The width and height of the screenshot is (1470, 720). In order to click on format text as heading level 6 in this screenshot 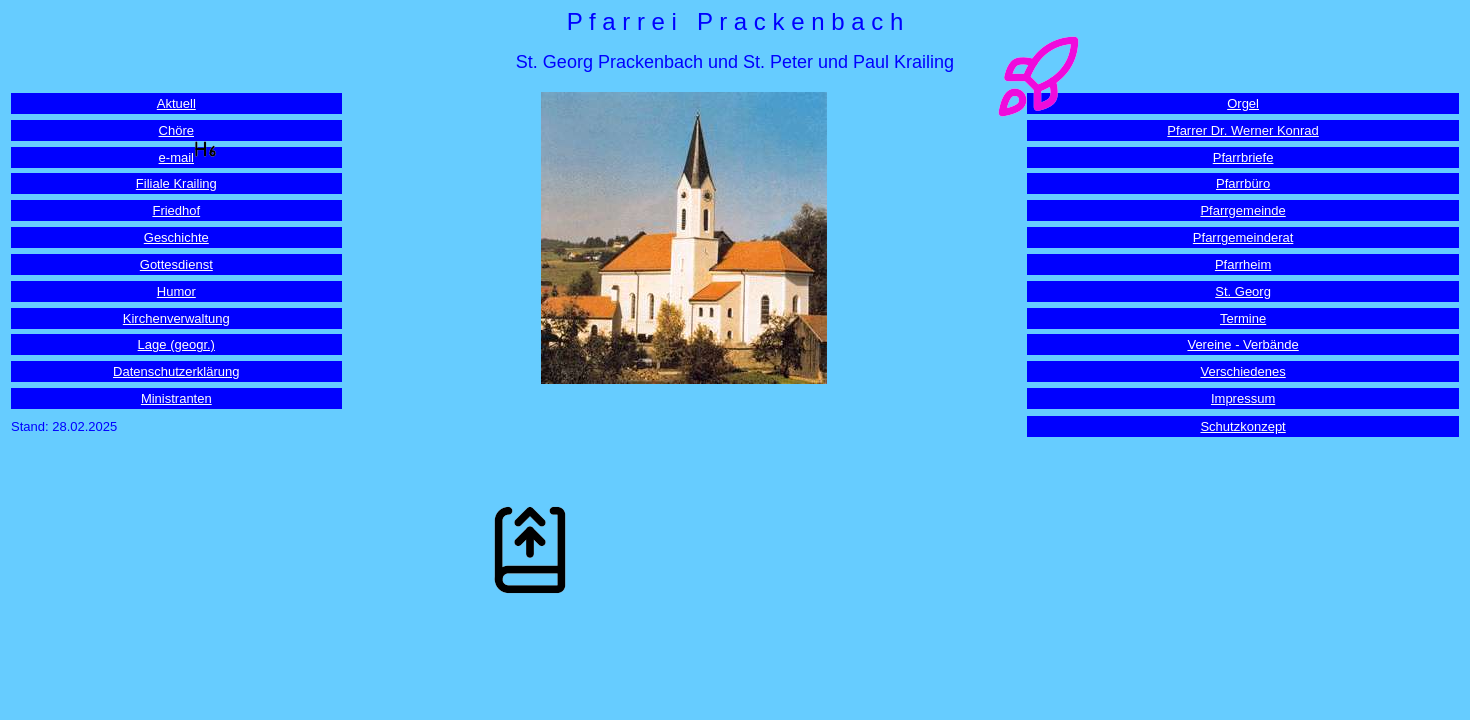, I will do `click(205, 149)`.